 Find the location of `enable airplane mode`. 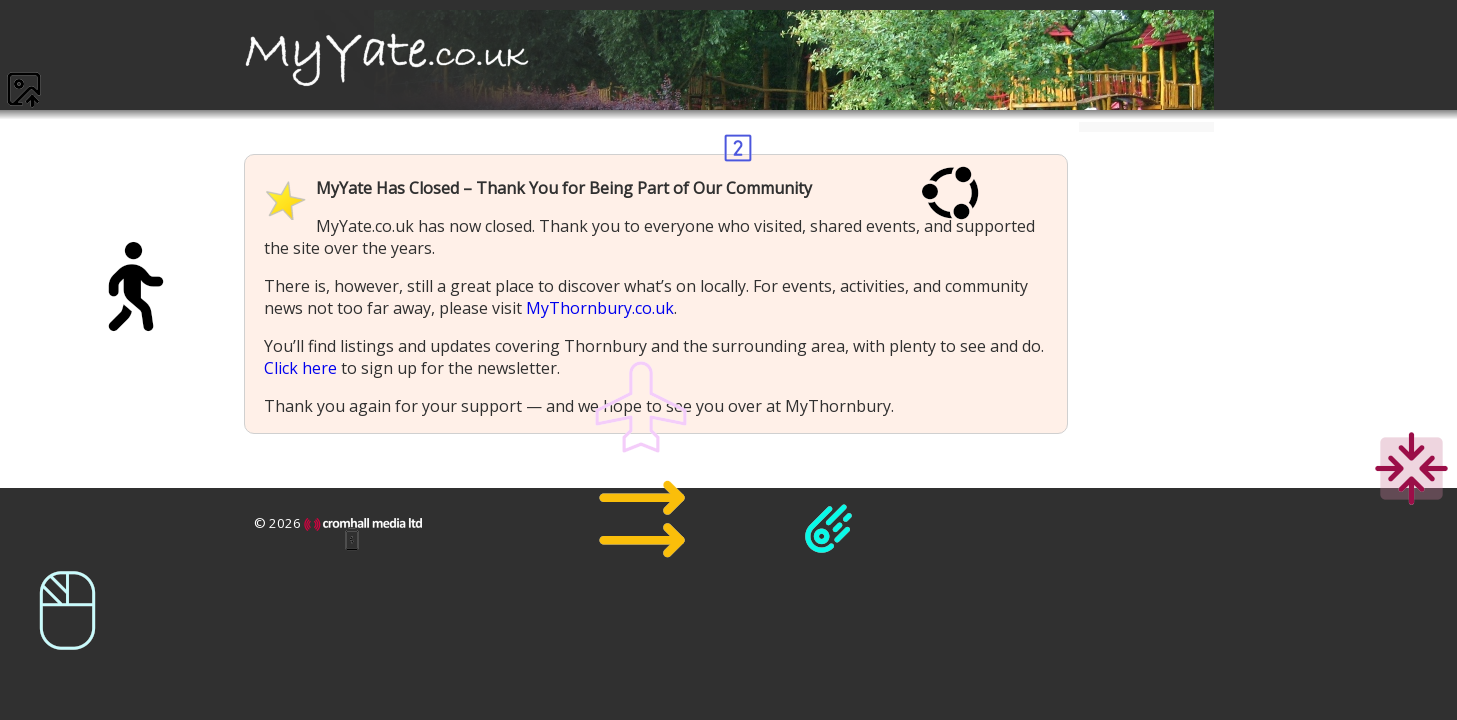

enable airplane mode is located at coordinates (641, 407).